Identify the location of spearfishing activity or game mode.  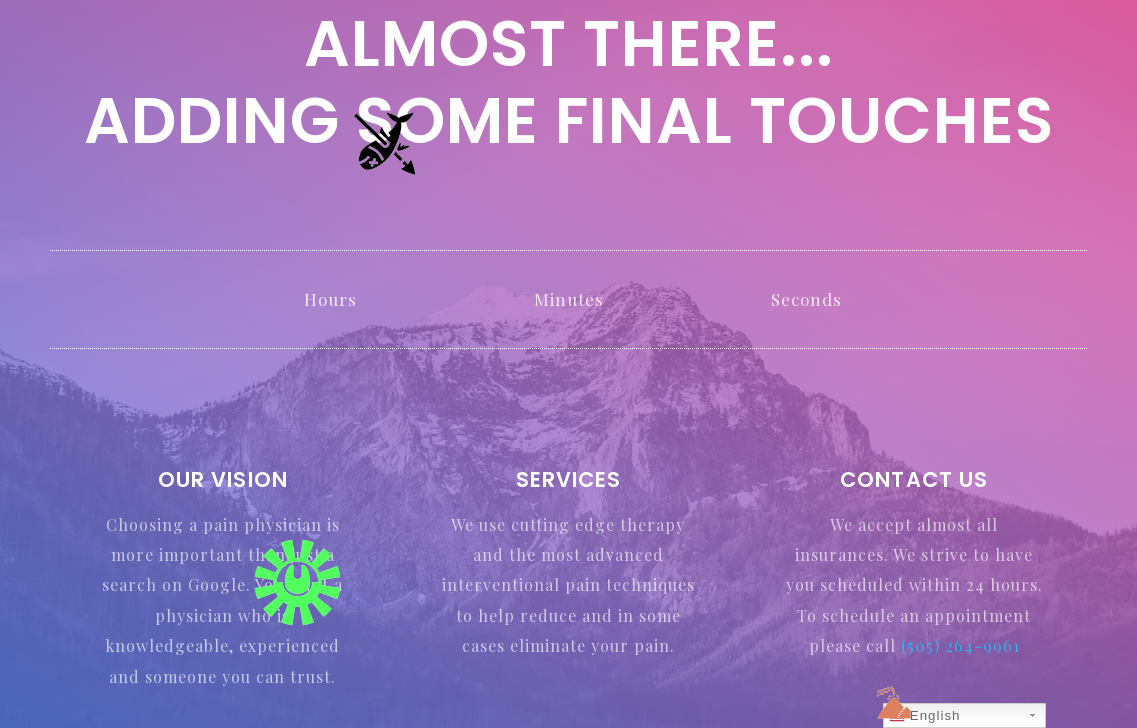
(384, 143).